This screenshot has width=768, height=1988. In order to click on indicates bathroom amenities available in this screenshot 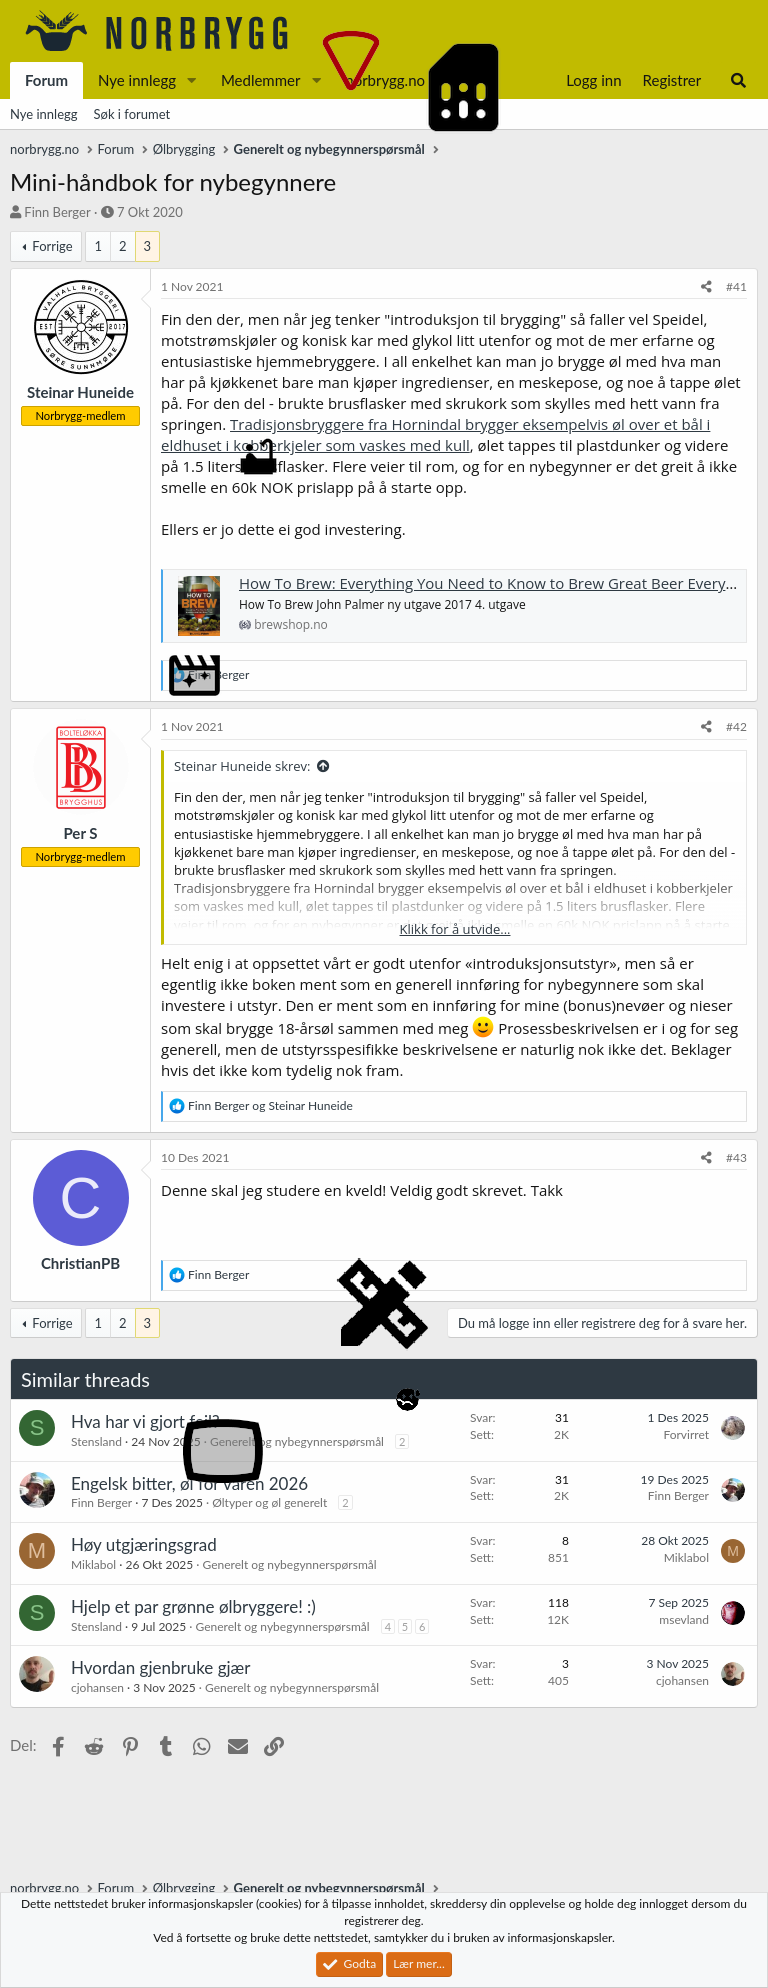, I will do `click(258, 456)`.